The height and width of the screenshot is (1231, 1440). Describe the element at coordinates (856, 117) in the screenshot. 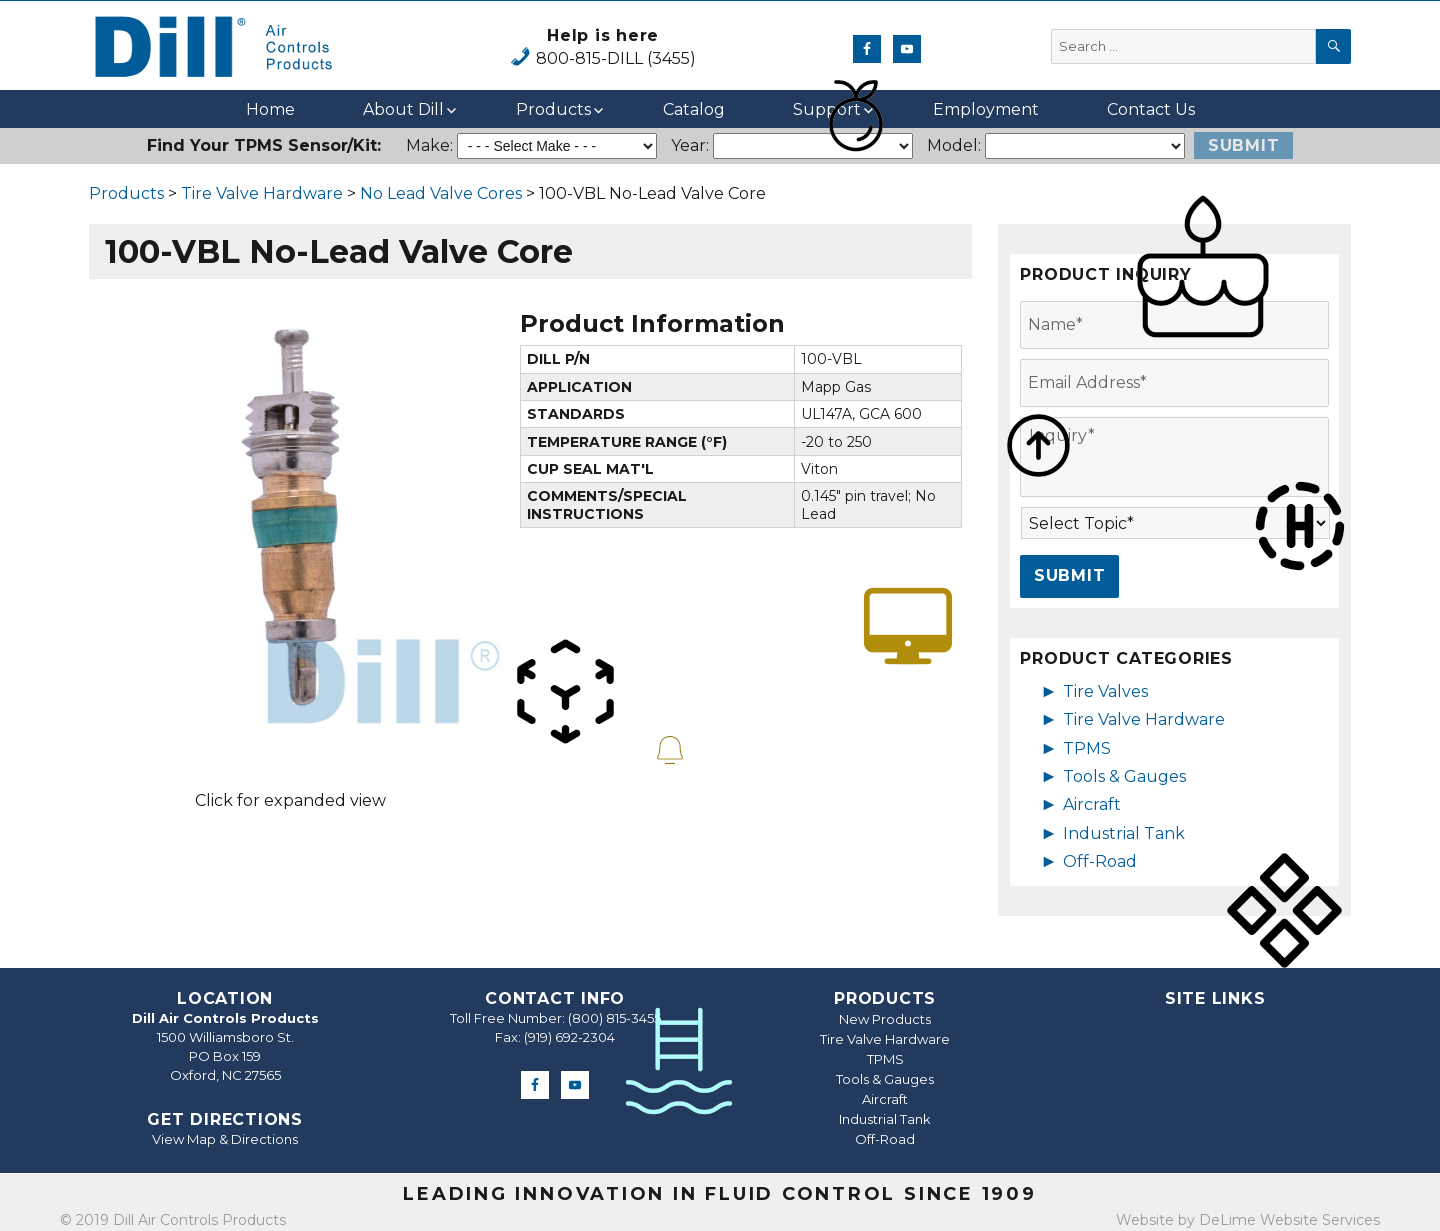

I see `indicates citrus or orange flavor option` at that location.